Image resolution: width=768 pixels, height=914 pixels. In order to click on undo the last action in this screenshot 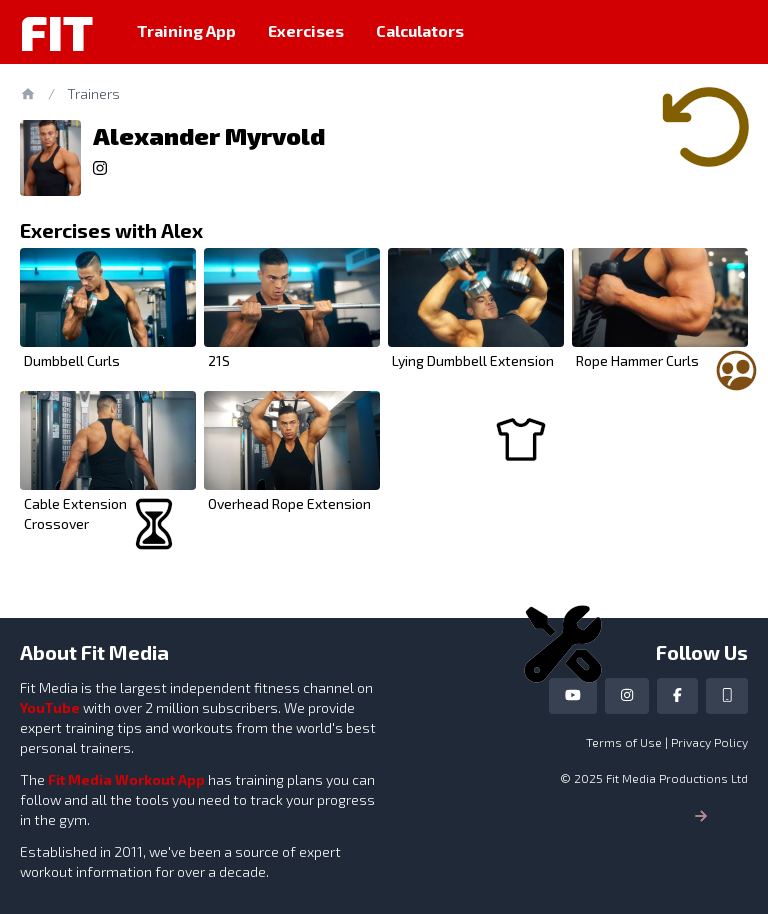, I will do `click(709, 127)`.